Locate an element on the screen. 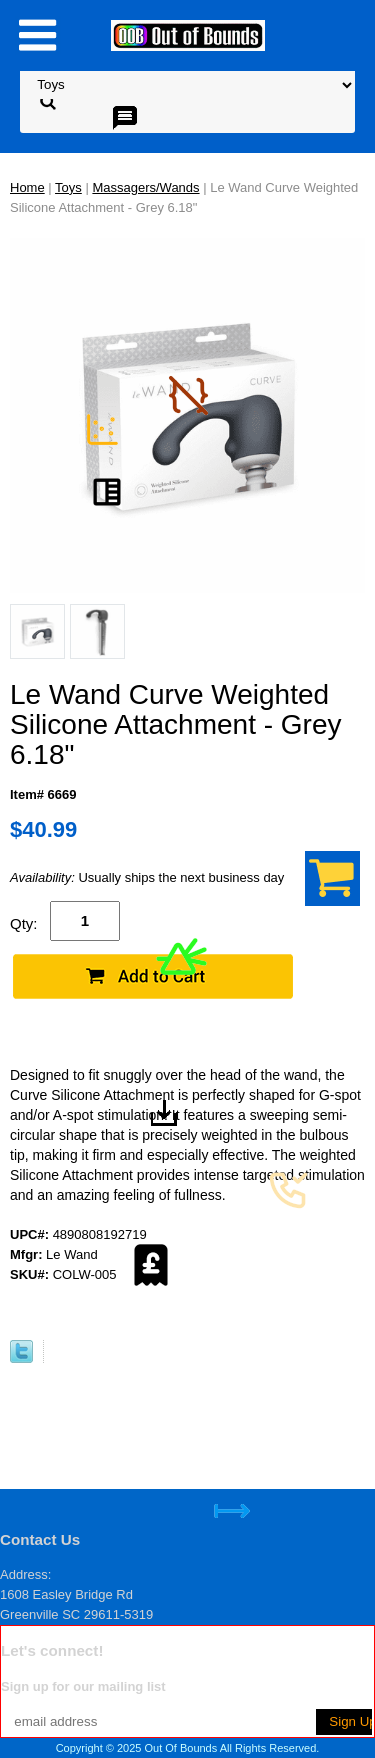 The width and height of the screenshot is (375, 1758). download file to device is located at coordinates (164, 1113).